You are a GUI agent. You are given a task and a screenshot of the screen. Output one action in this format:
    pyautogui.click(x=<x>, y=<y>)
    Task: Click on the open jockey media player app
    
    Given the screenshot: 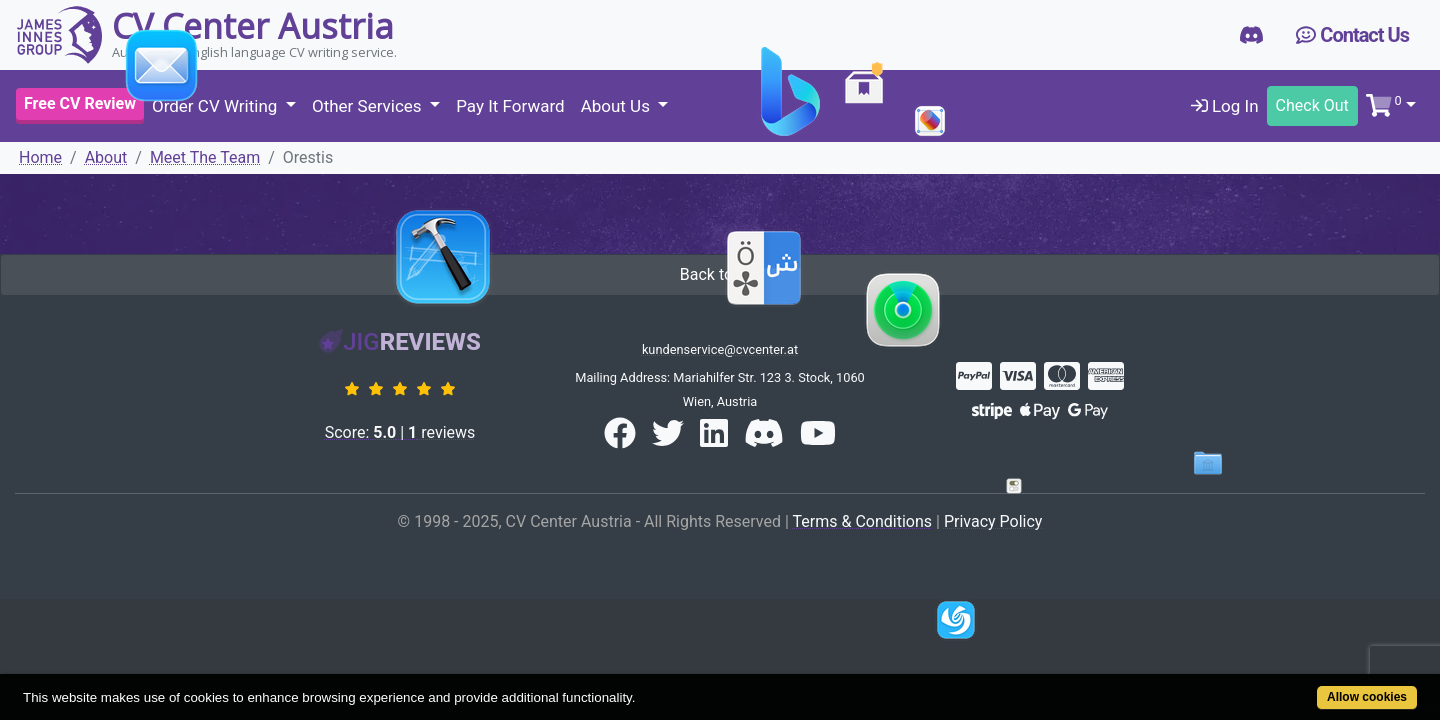 What is the action you would take?
    pyautogui.click(x=443, y=257)
    